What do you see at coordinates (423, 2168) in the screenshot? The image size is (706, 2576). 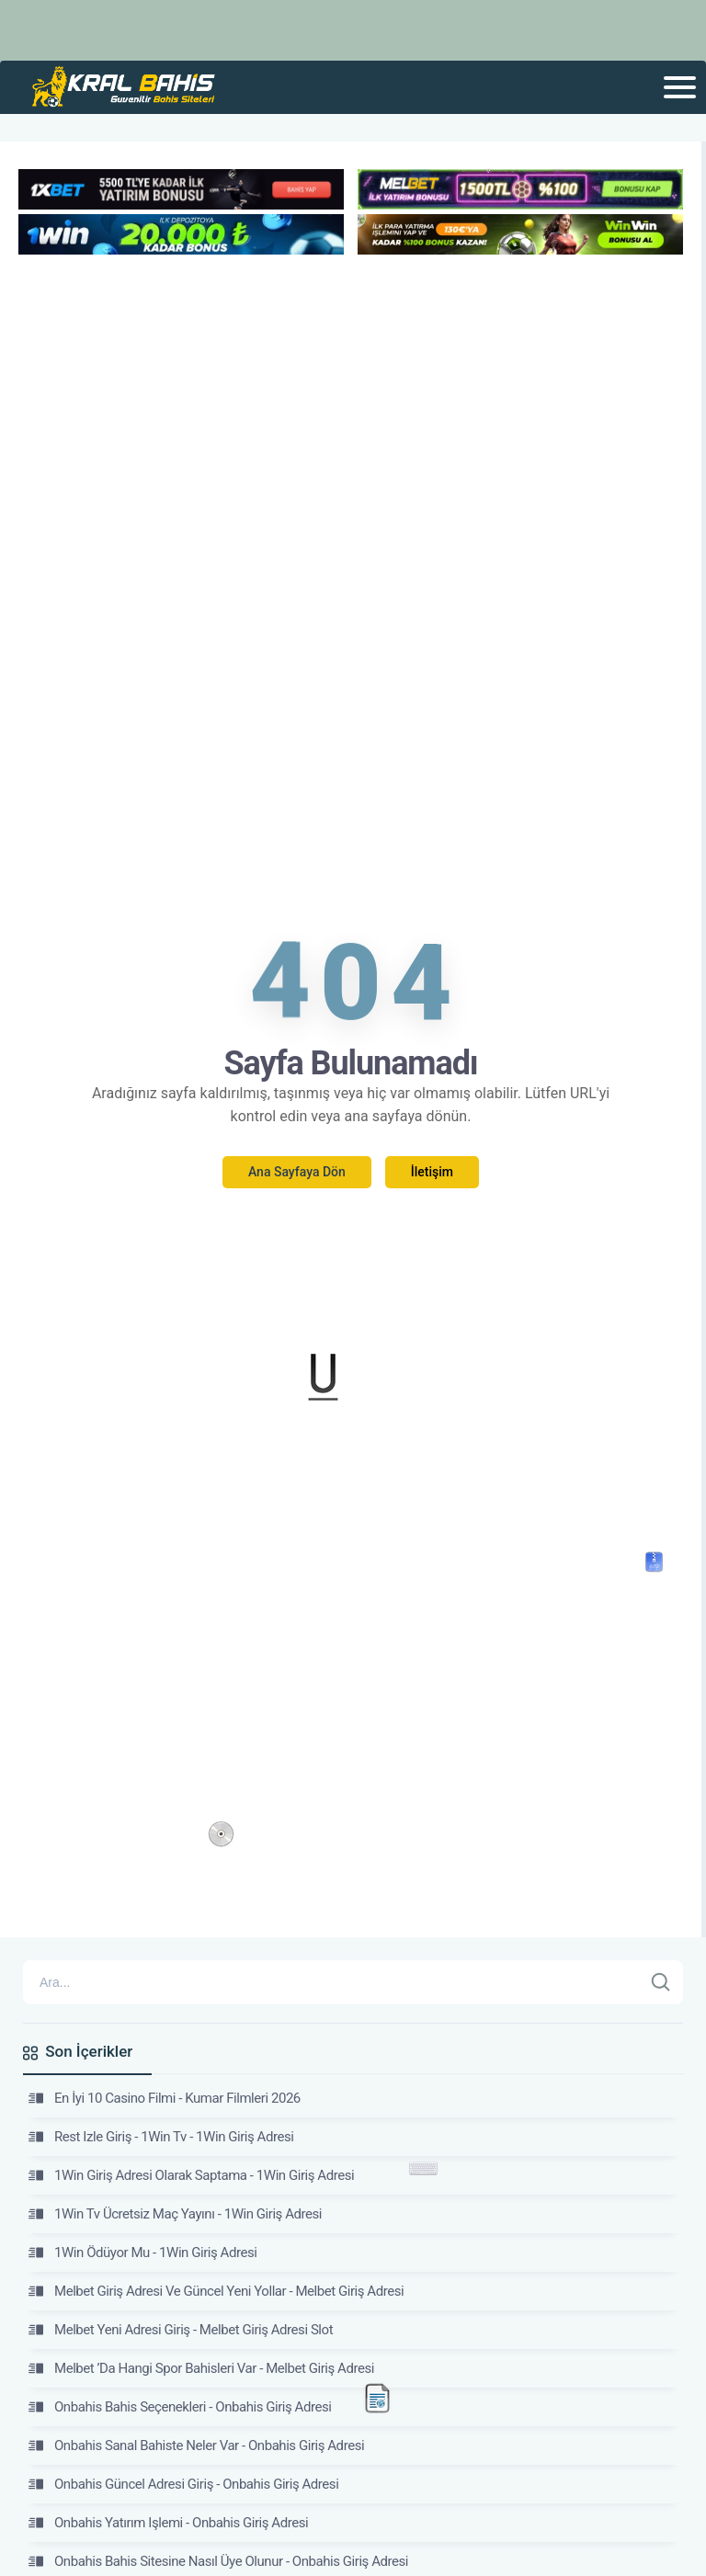 I see `bluetooth keyboard connected` at bounding box center [423, 2168].